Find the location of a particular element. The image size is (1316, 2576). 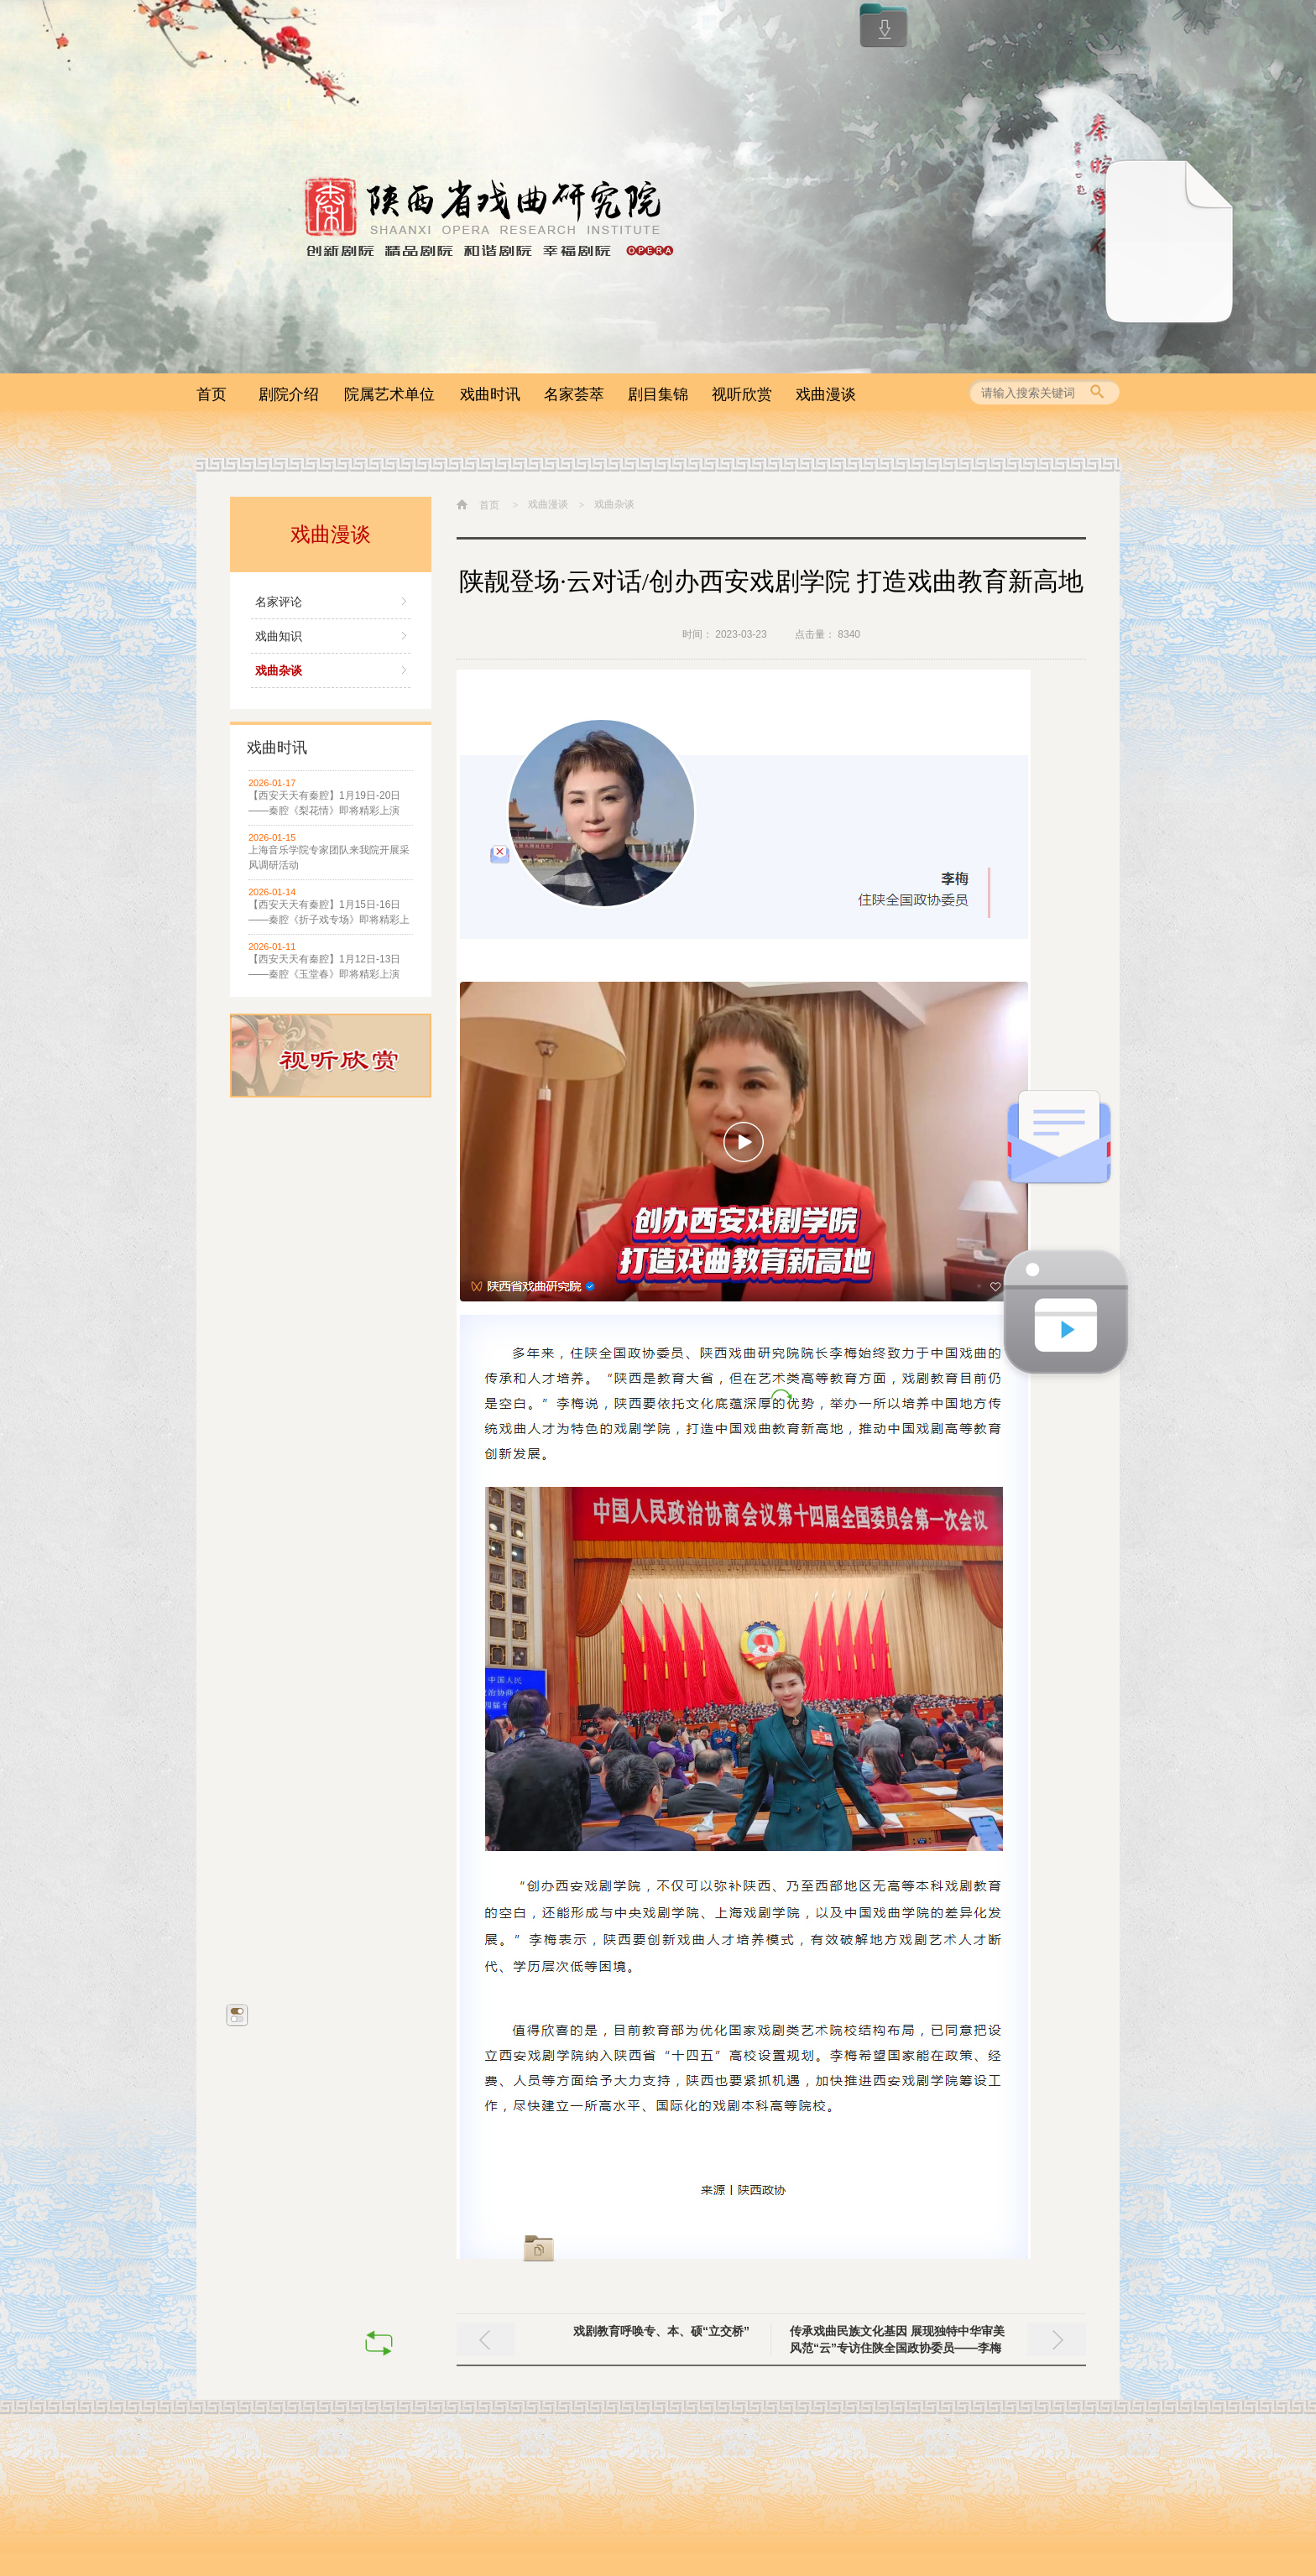

open your documents folder is located at coordinates (539, 2250).